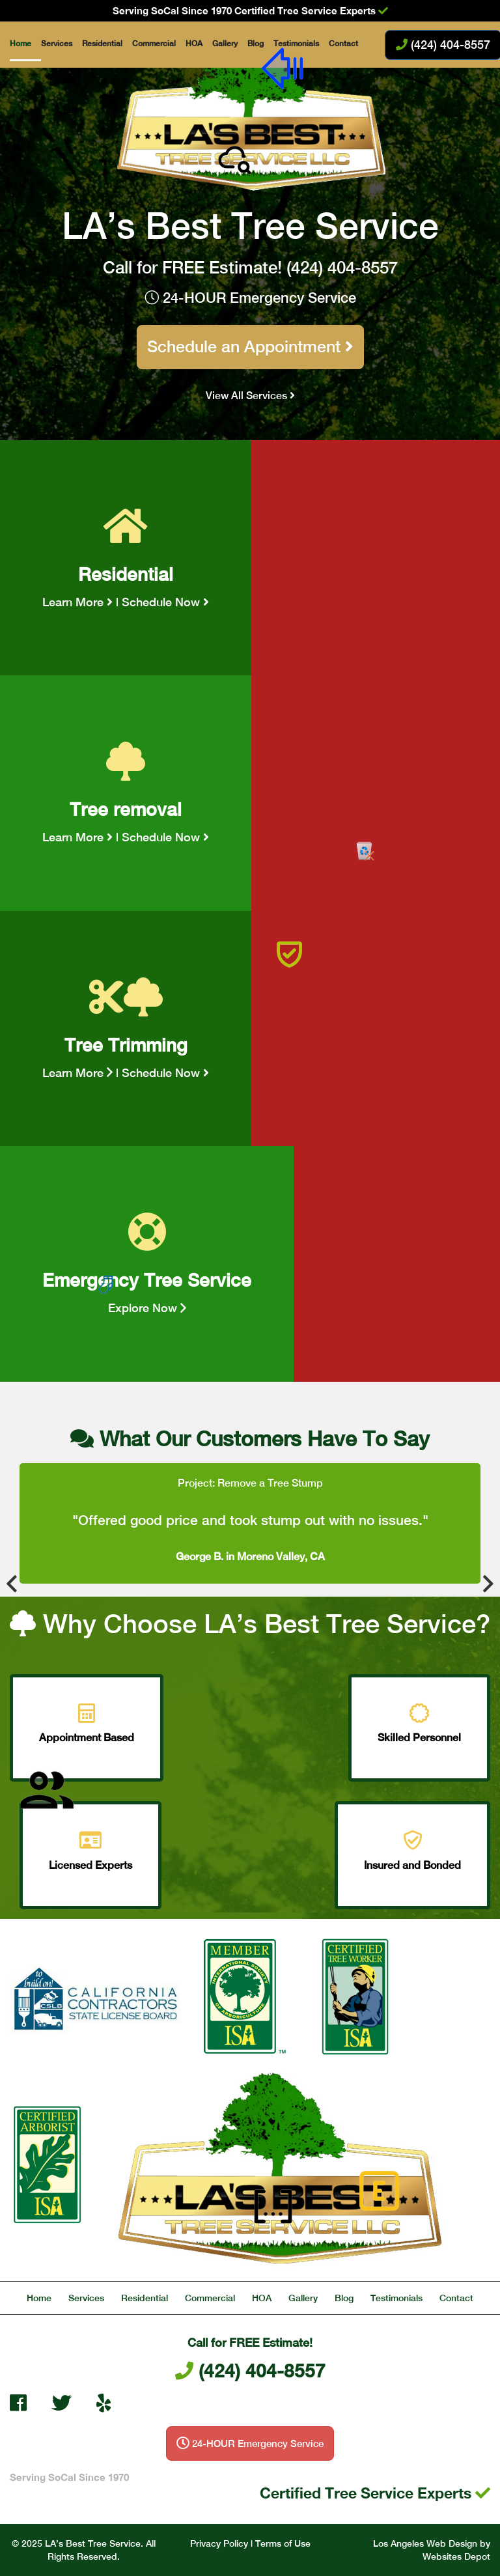  What do you see at coordinates (47, 1790) in the screenshot?
I see `view contacts or people list` at bounding box center [47, 1790].